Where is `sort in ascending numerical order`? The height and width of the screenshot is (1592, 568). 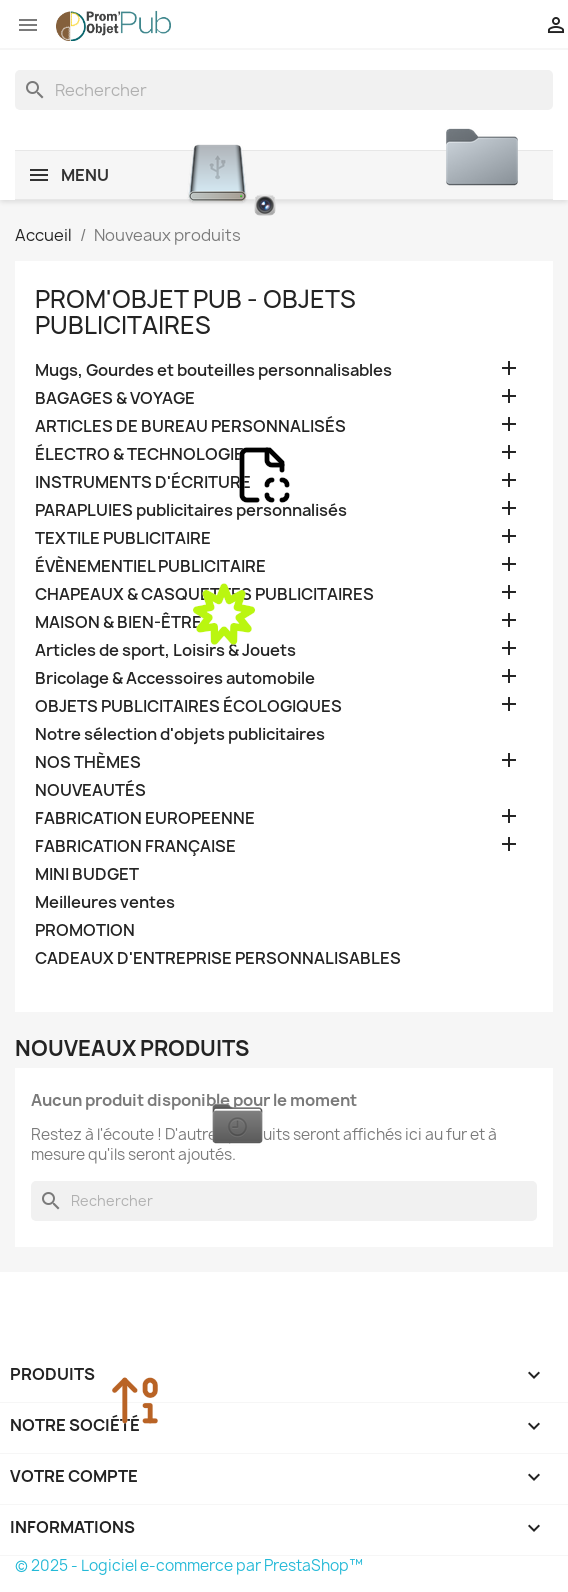 sort in ascending numerical order is located at coordinates (137, 1400).